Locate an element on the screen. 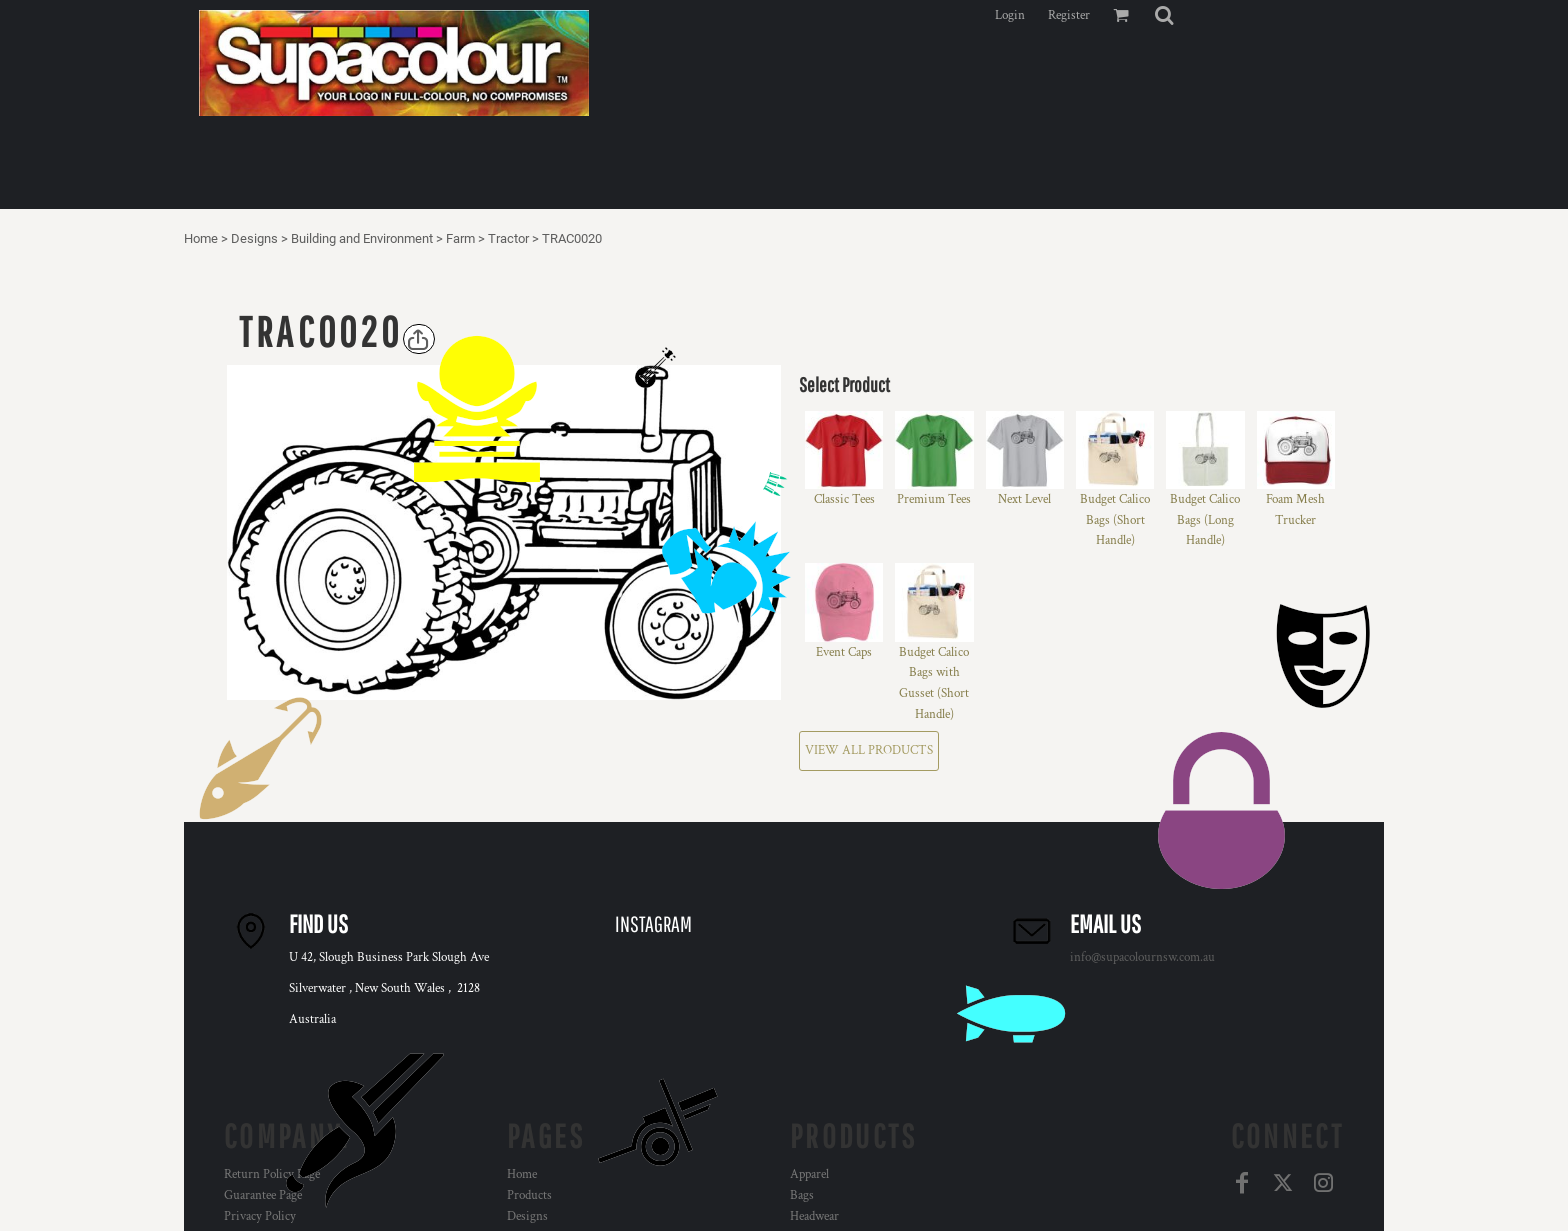  access fishing mini-game or activity is located at coordinates (261, 757).